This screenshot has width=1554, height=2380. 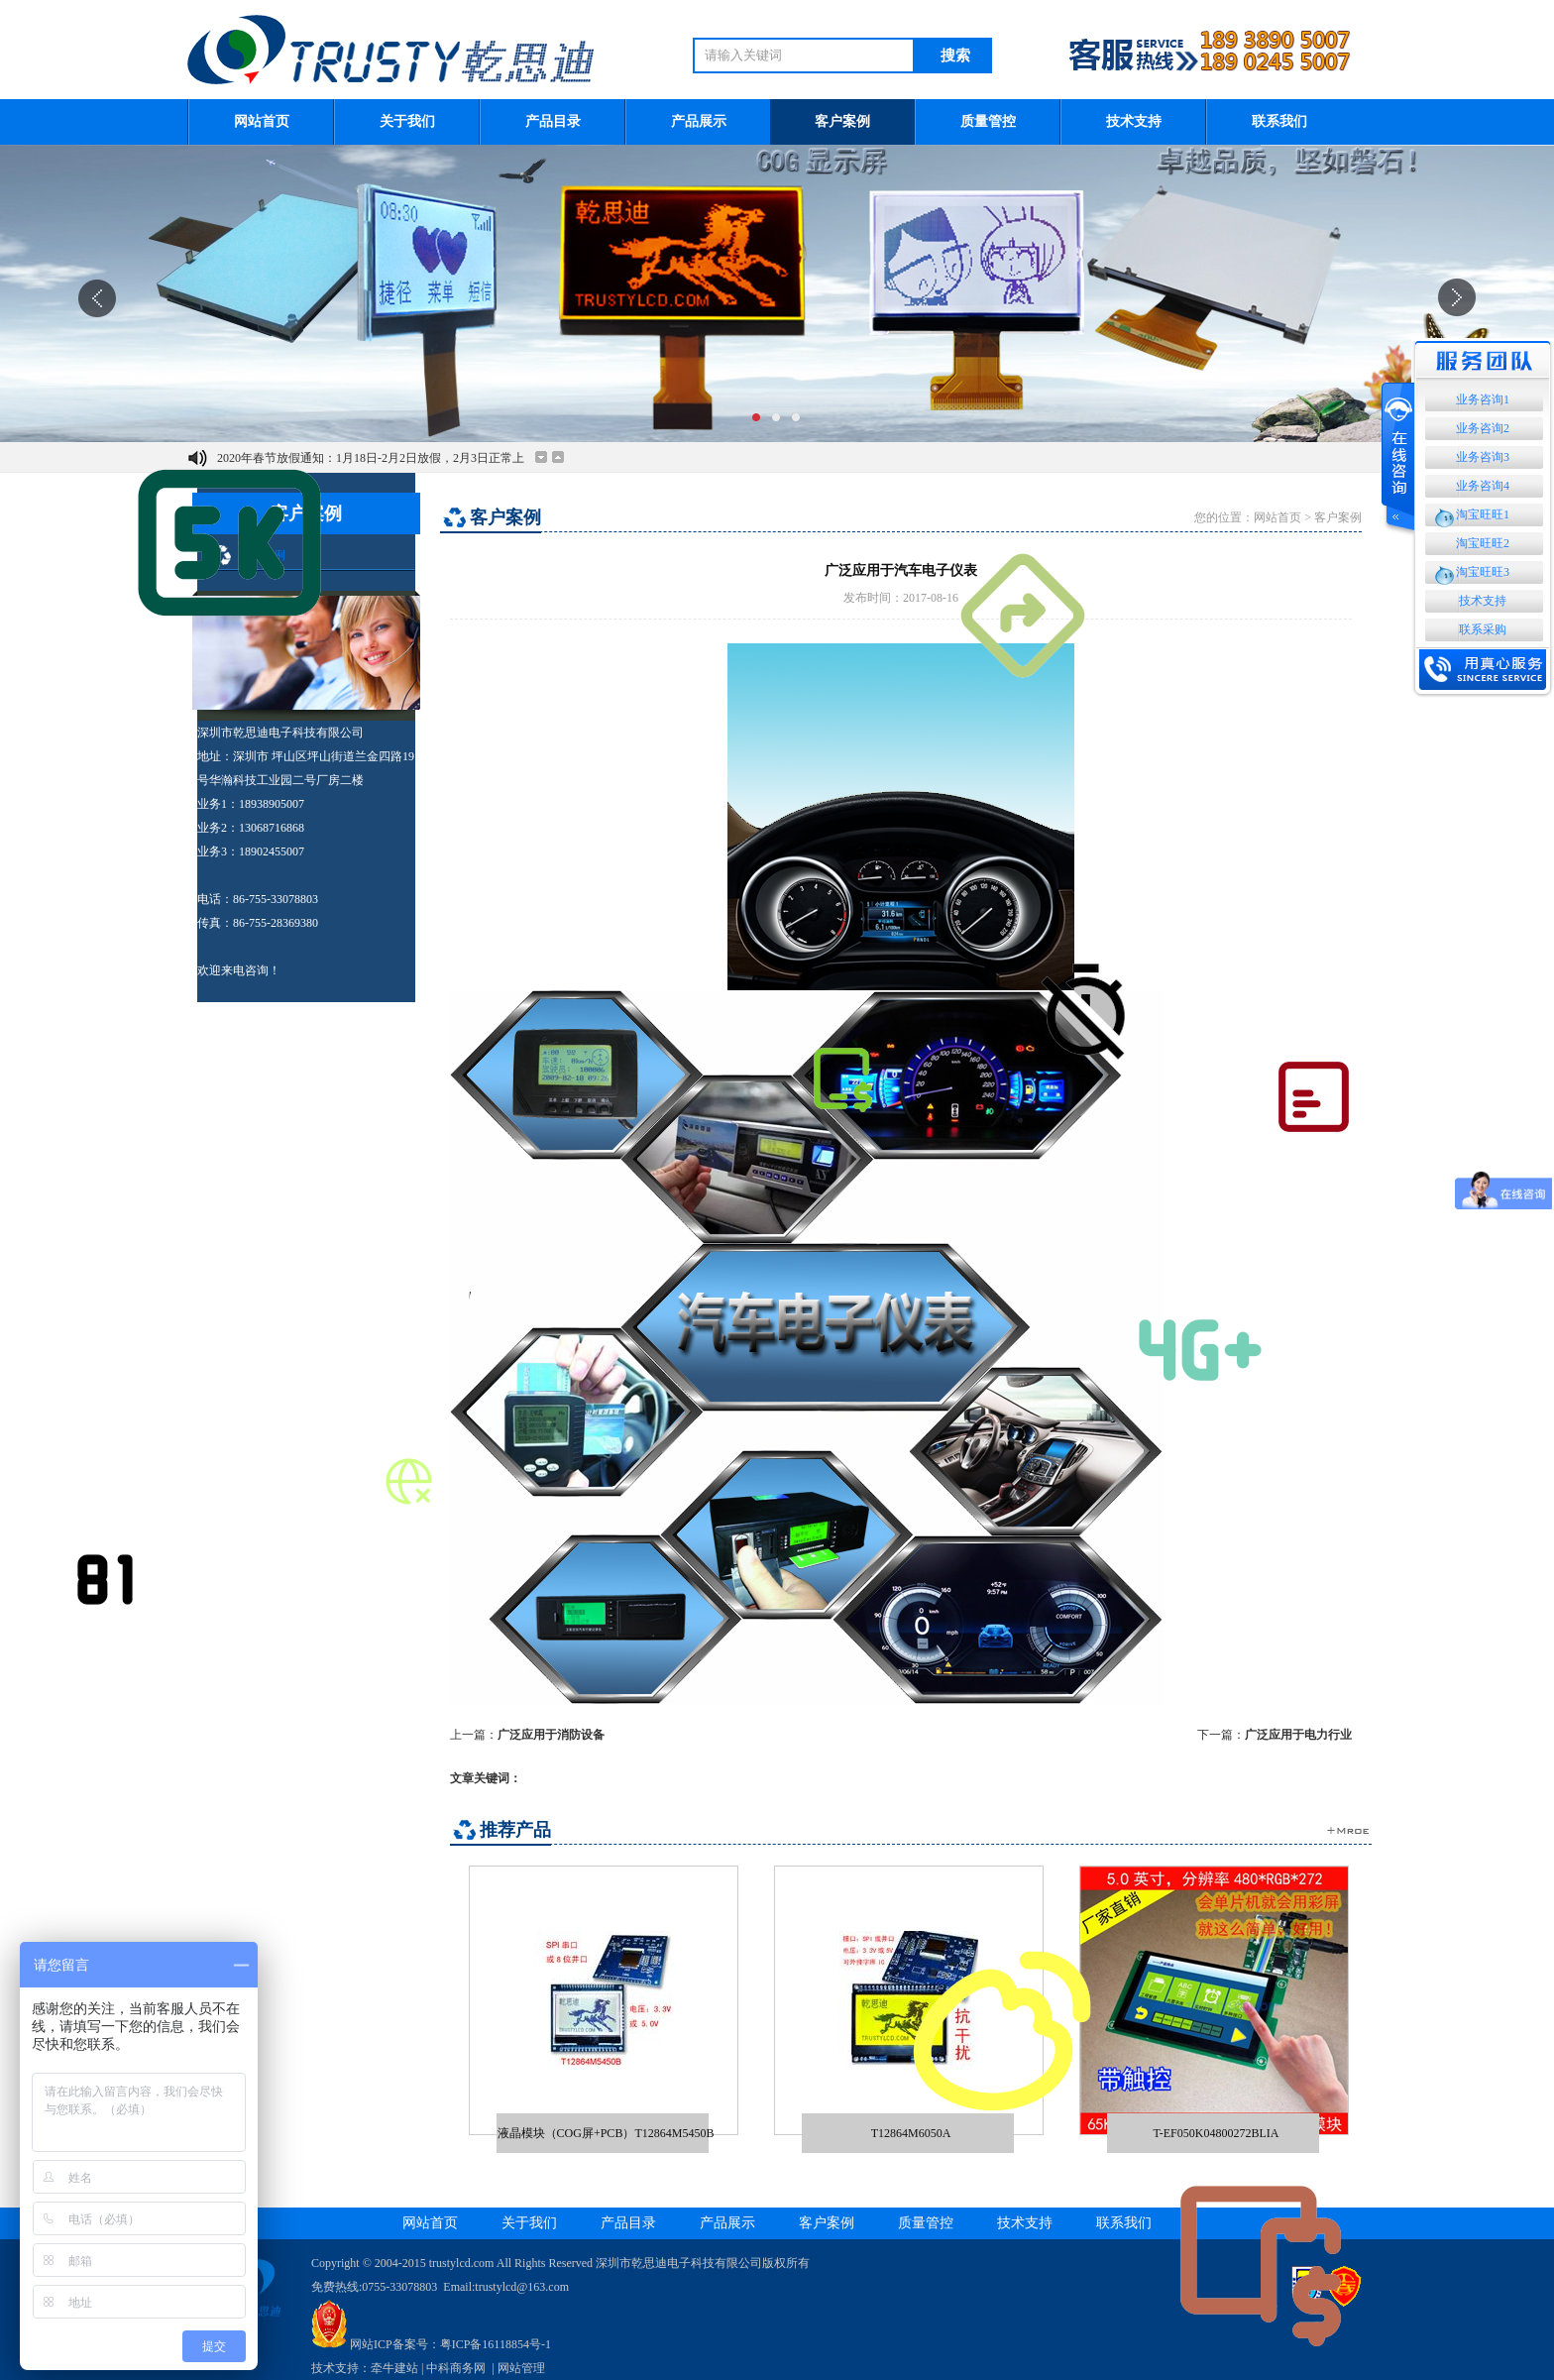 What do you see at coordinates (1085, 1011) in the screenshot?
I see `timer is disabled or inactive` at bounding box center [1085, 1011].